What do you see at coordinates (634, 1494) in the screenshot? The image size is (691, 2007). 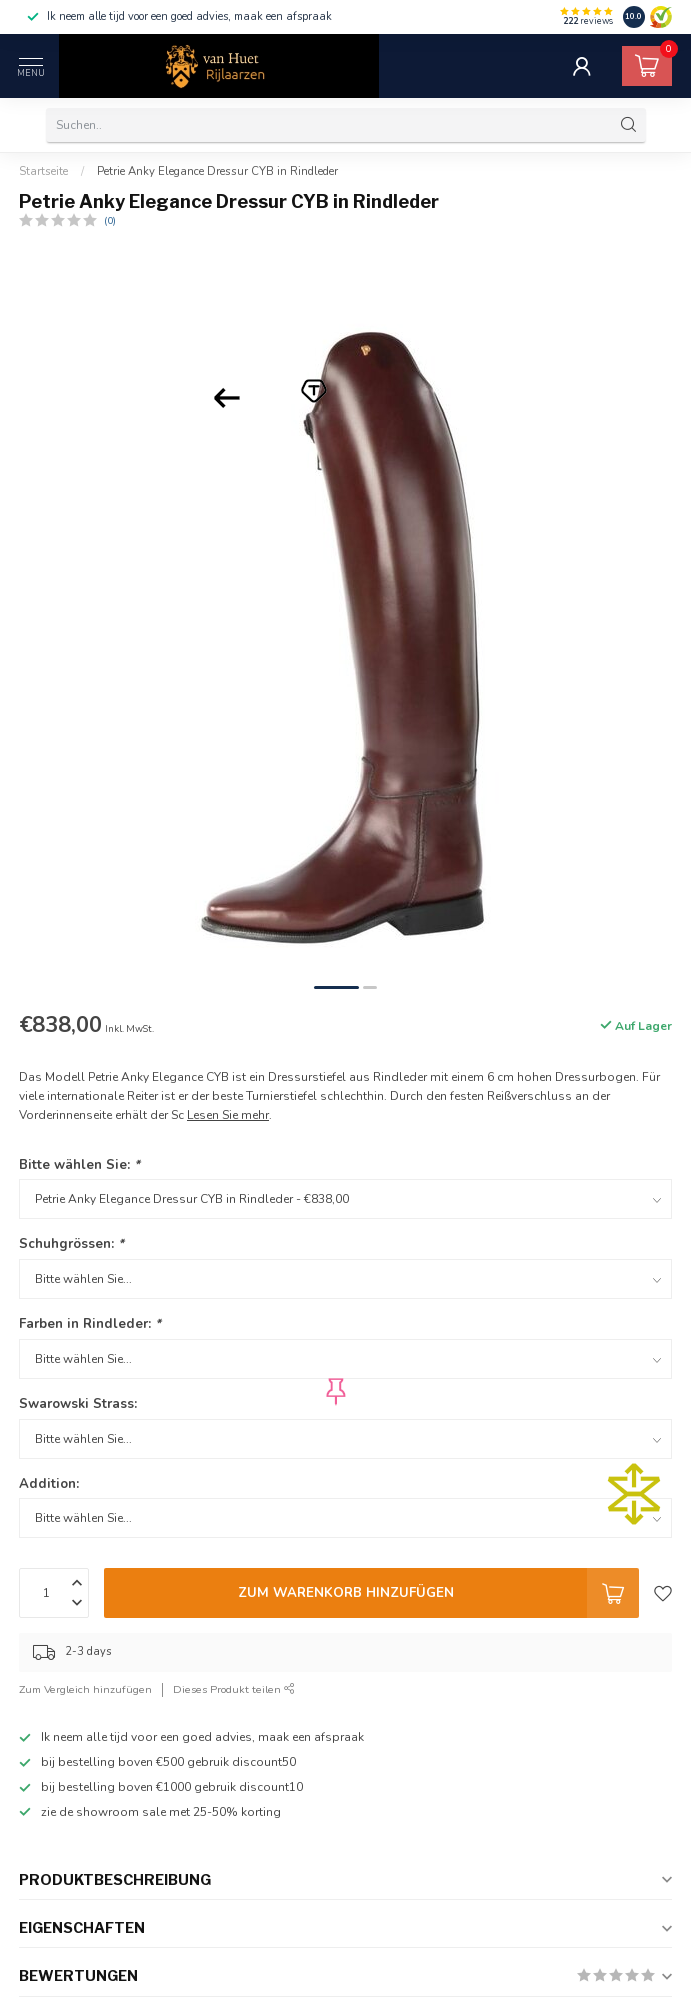 I see `expand all collapsed sections` at bounding box center [634, 1494].